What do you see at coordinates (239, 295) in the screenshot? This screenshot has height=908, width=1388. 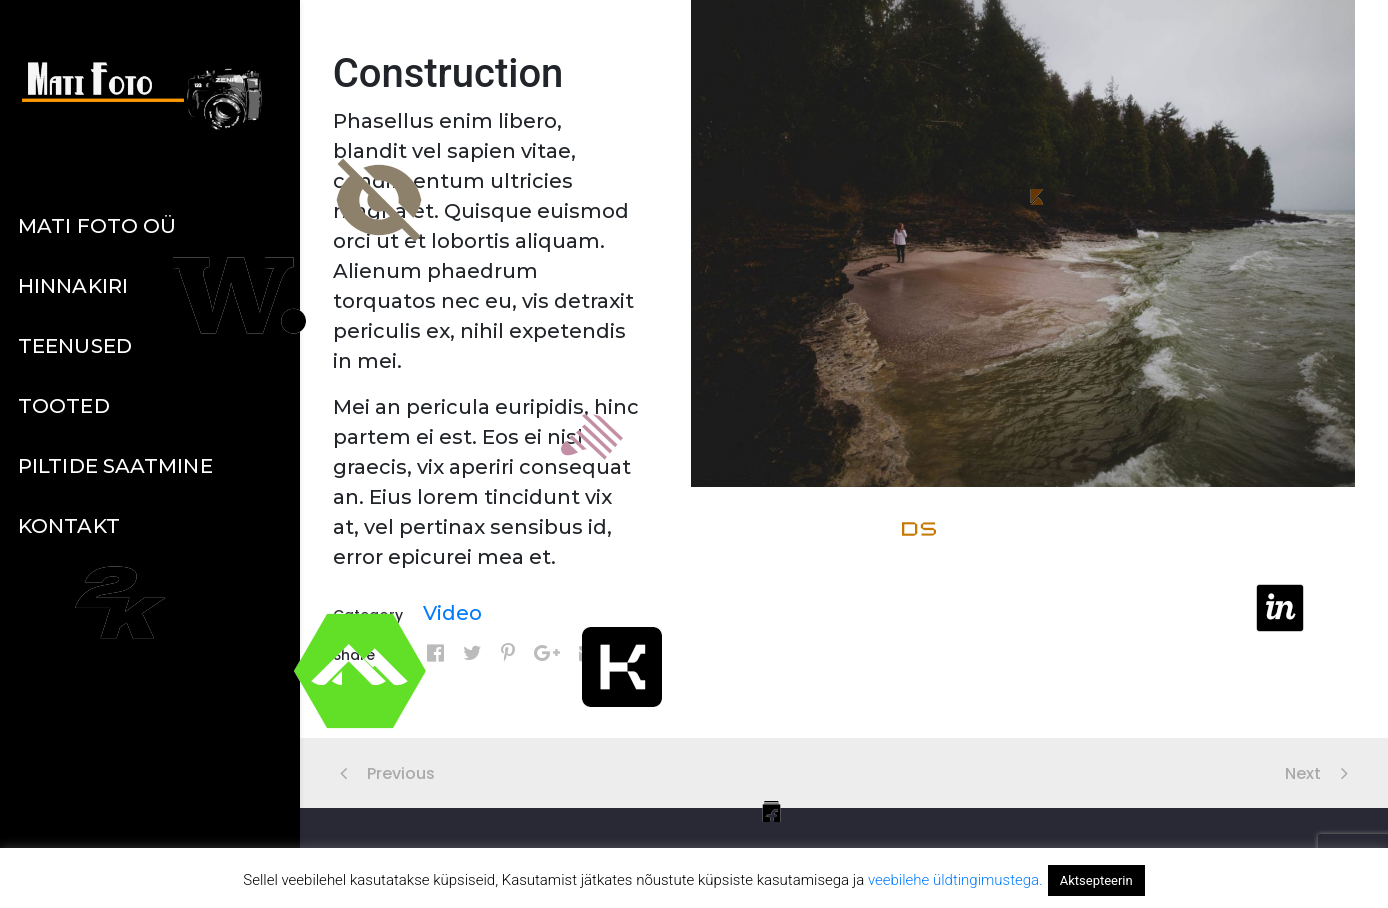 I see `open the Write.as blogging platform` at bounding box center [239, 295].